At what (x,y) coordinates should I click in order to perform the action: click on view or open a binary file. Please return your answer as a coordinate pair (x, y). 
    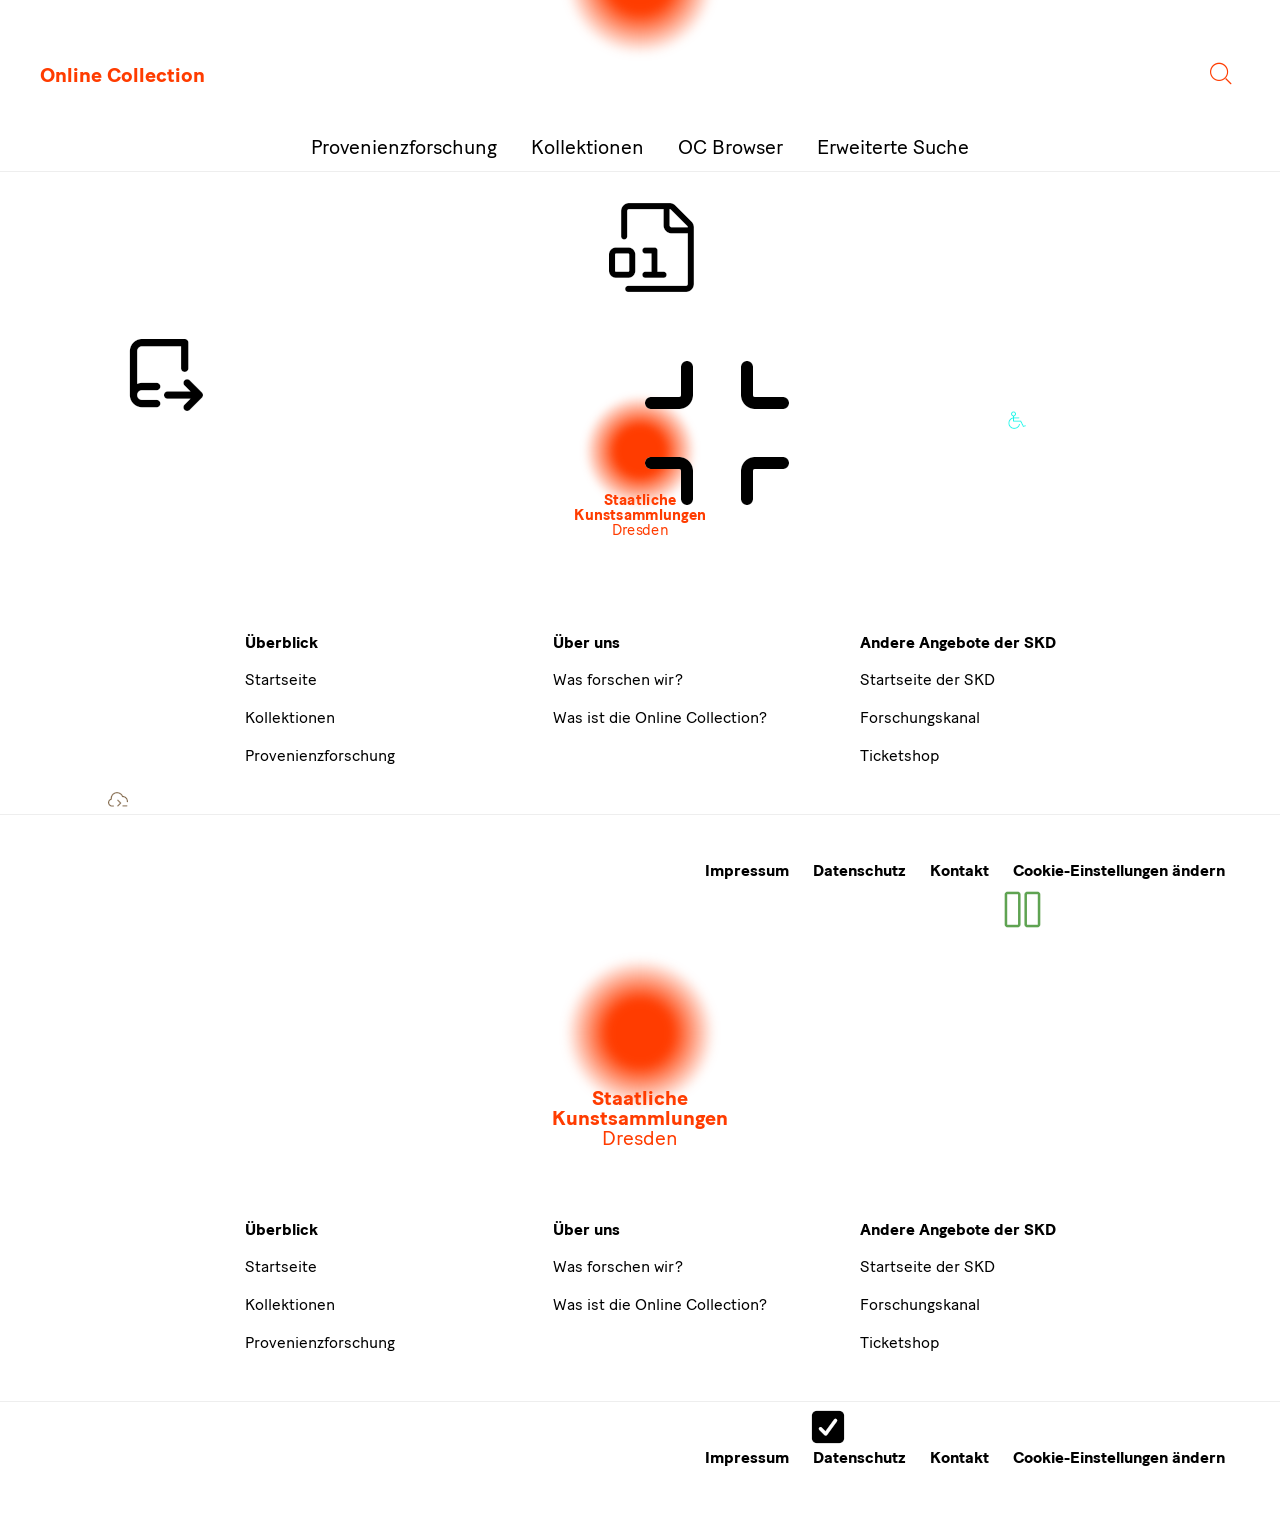
    Looking at the image, I should click on (657, 247).